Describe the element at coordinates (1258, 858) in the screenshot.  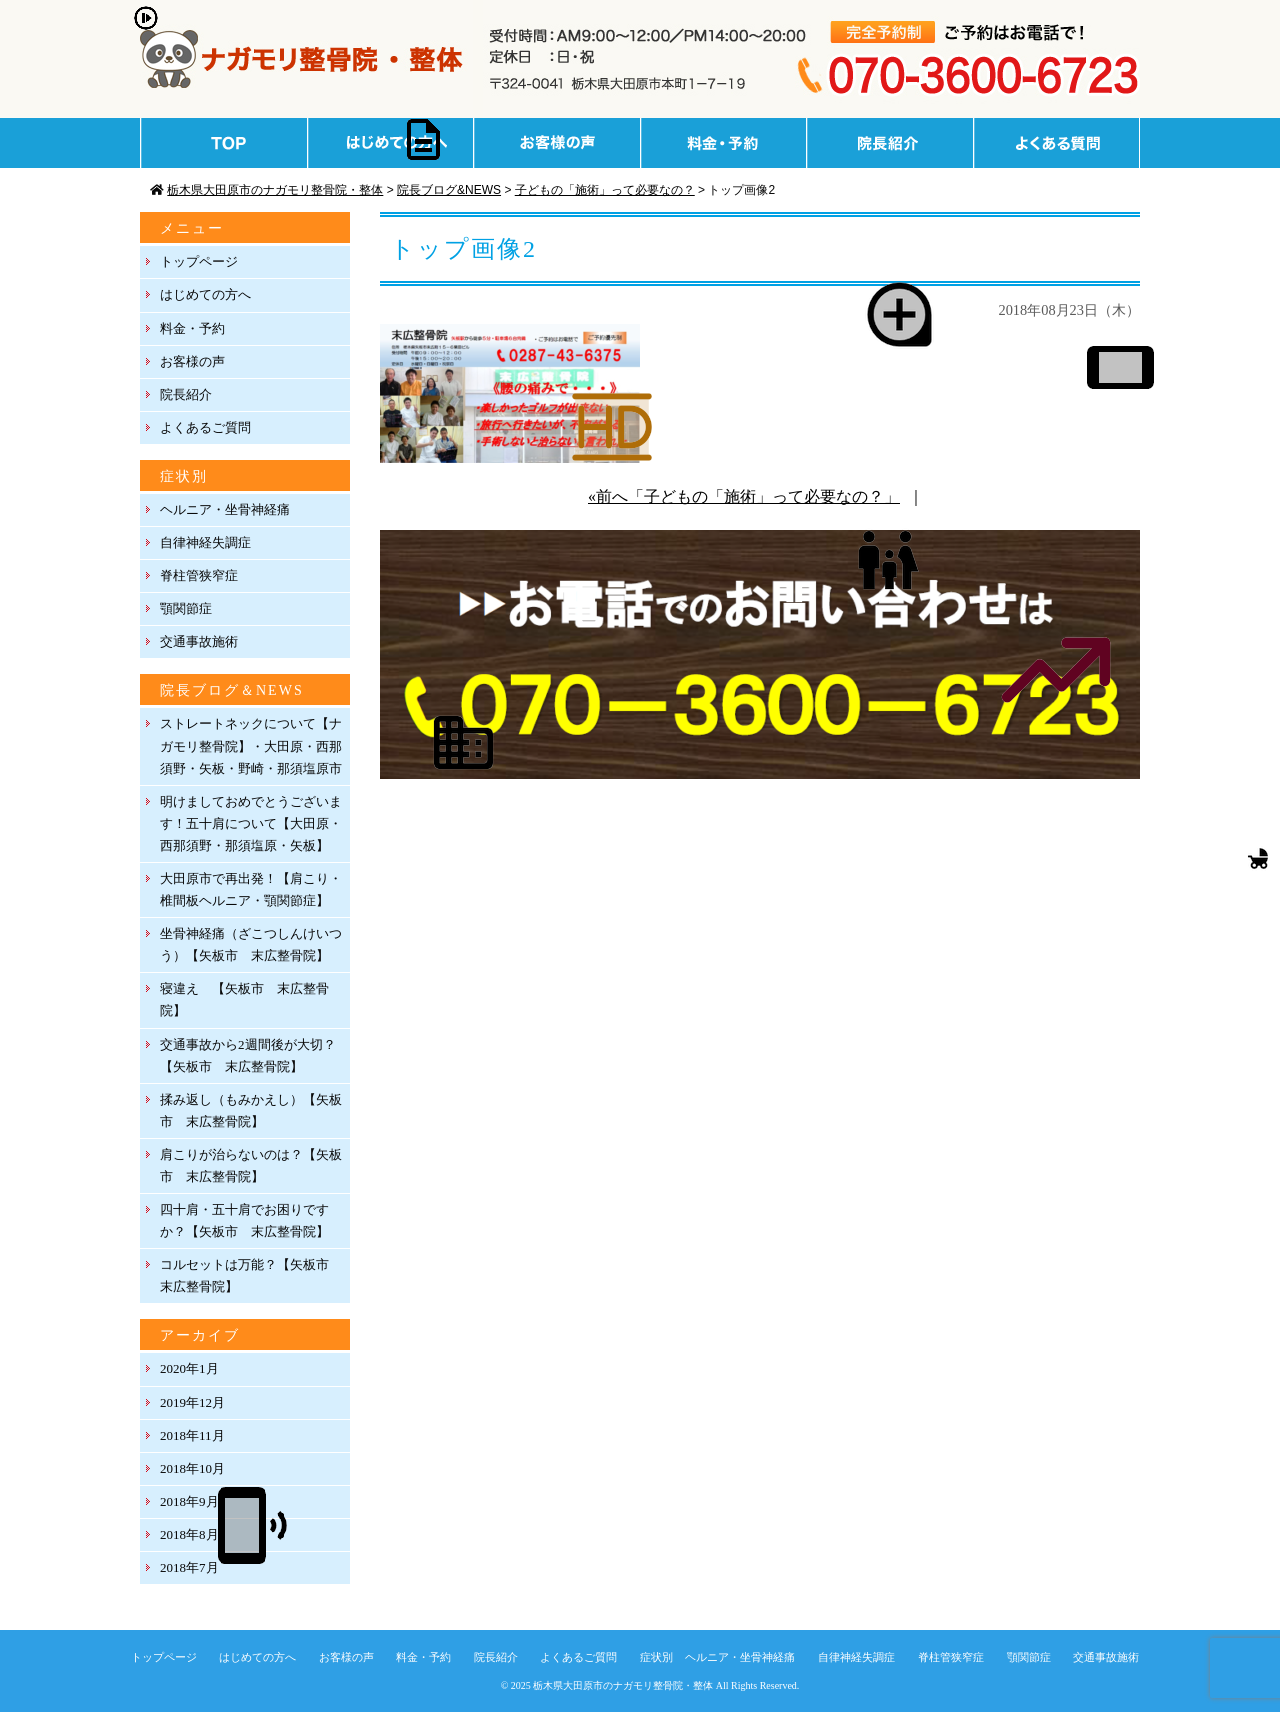
I see `indicates a child-friendly or family-friendly location` at that location.